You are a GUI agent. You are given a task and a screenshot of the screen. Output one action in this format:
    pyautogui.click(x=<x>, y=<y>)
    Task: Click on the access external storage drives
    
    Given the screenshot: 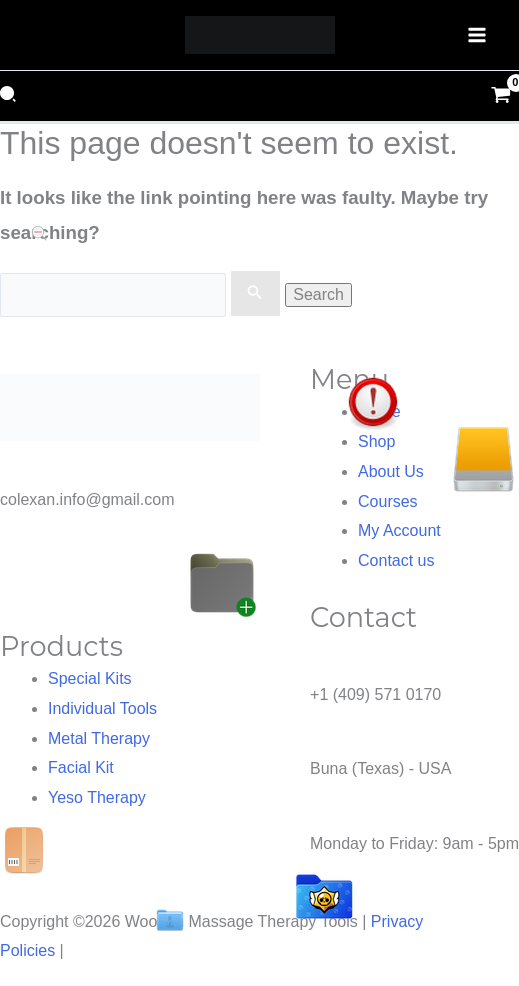 What is the action you would take?
    pyautogui.click(x=483, y=460)
    